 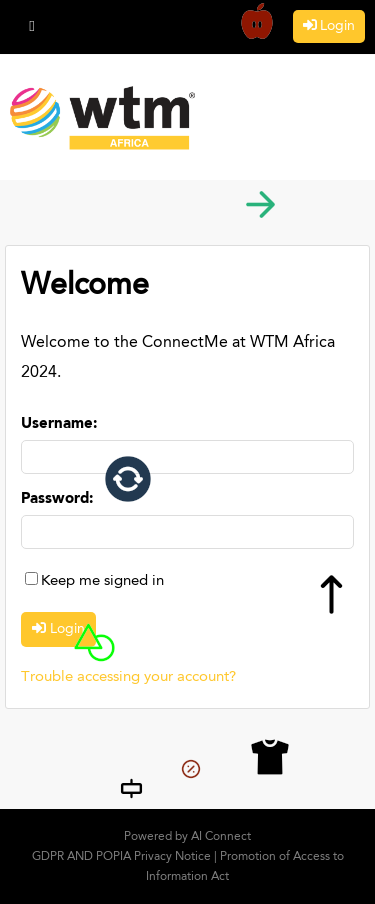 What do you see at coordinates (331, 594) in the screenshot?
I see `scroll to top of page` at bounding box center [331, 594].